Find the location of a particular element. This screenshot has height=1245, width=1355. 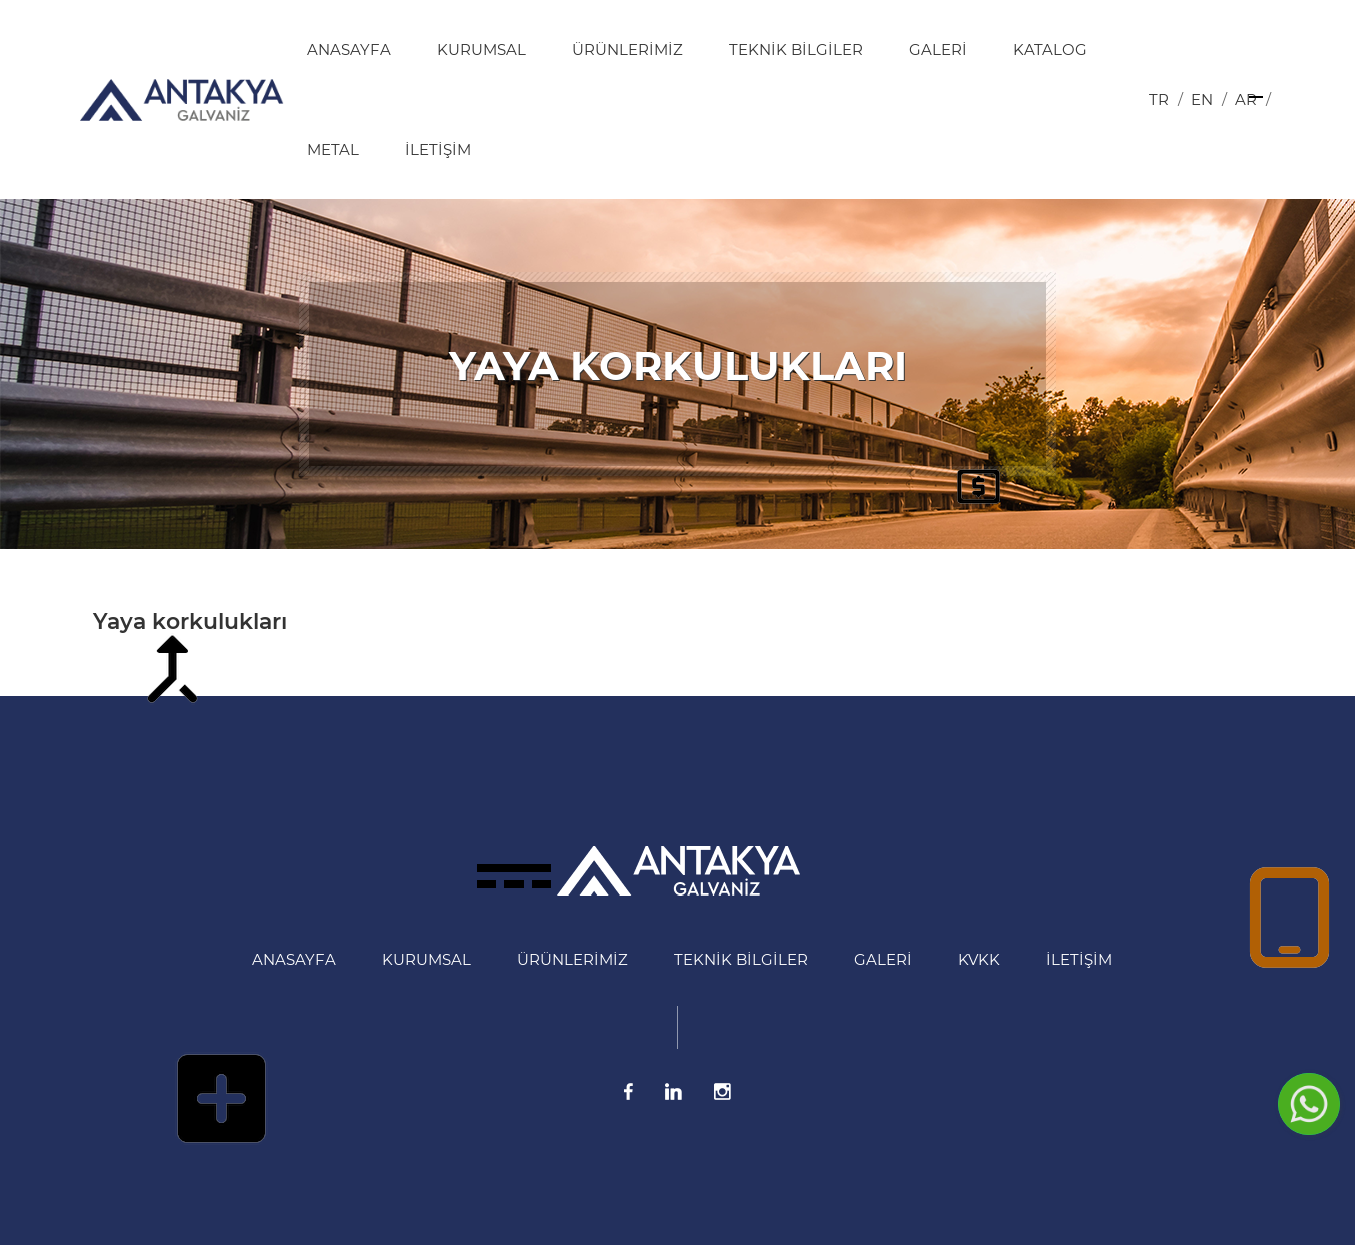

hardware power input or connector port is located at coordinates (516, 876).